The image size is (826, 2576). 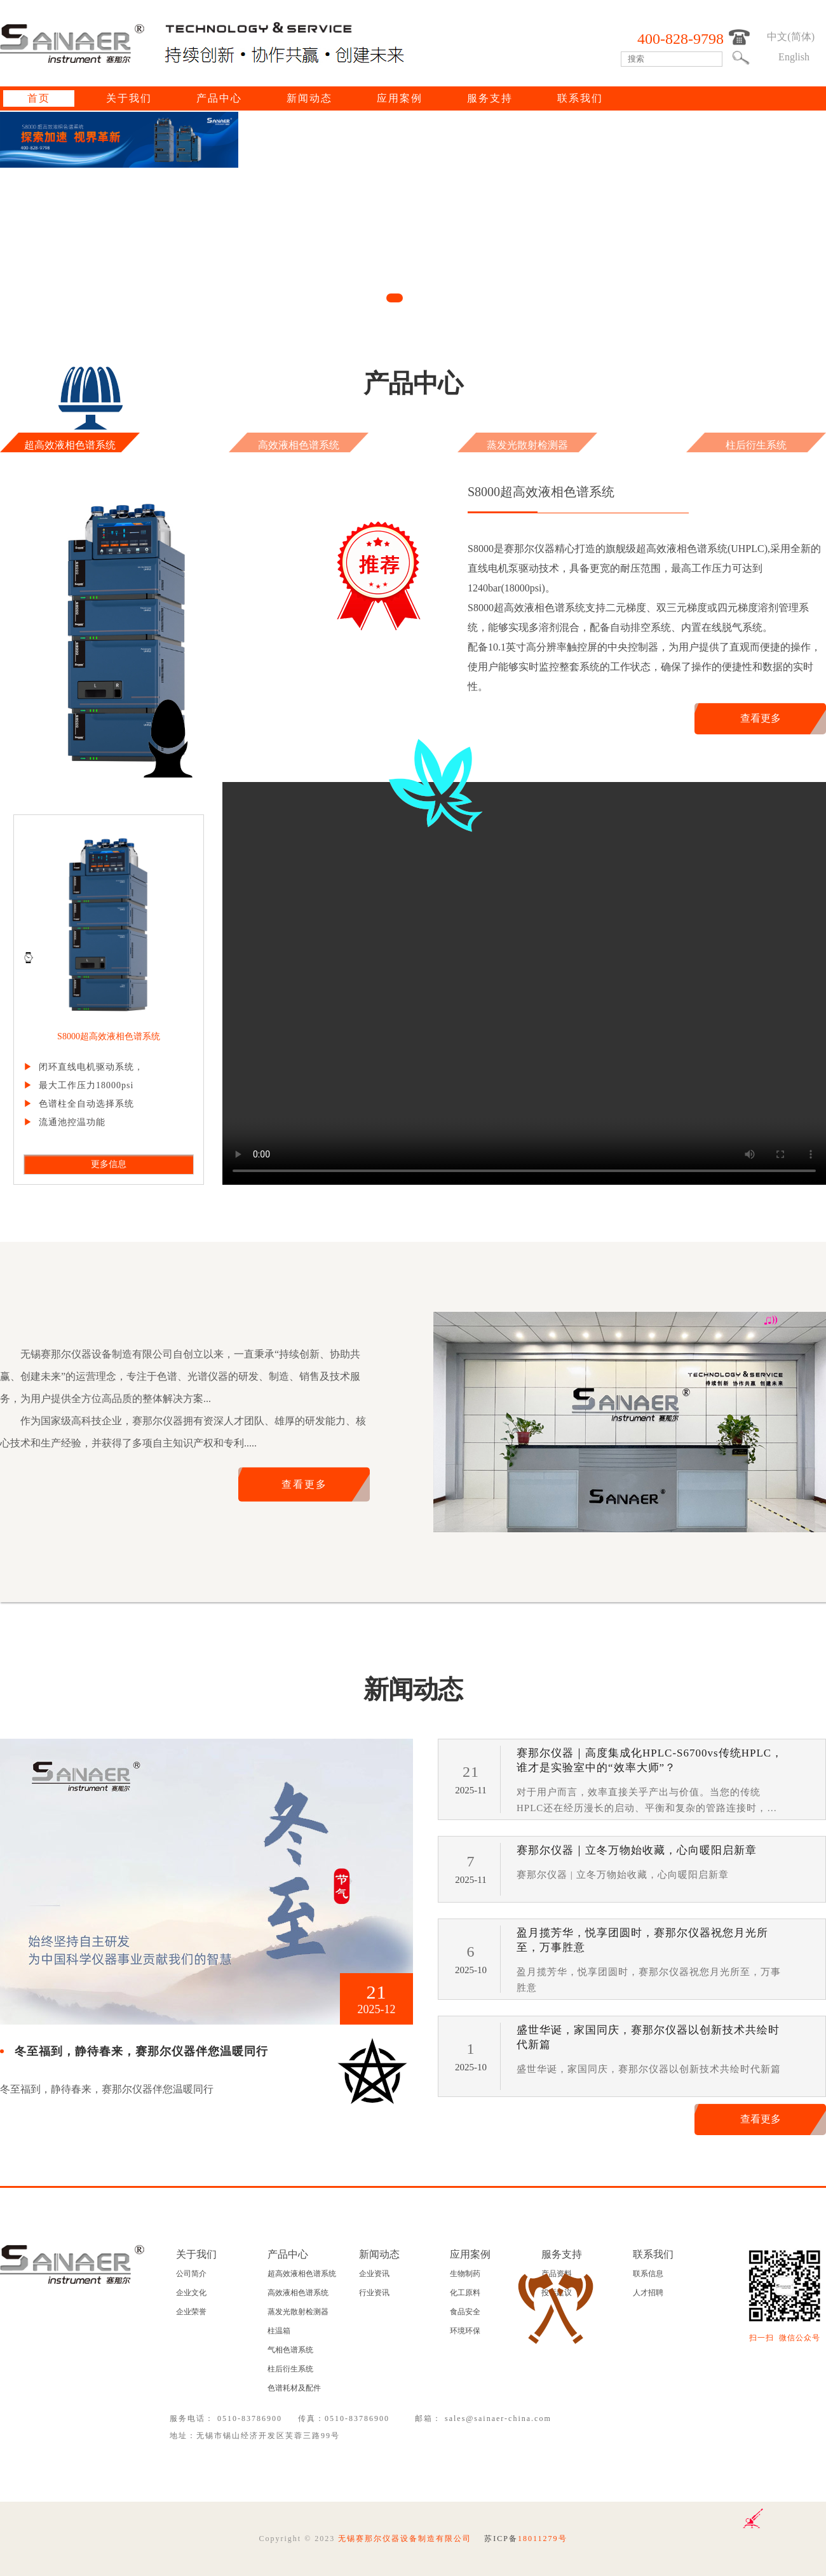 I want to click on audio or sound is currently enabled, so click(x=771, y=1320).